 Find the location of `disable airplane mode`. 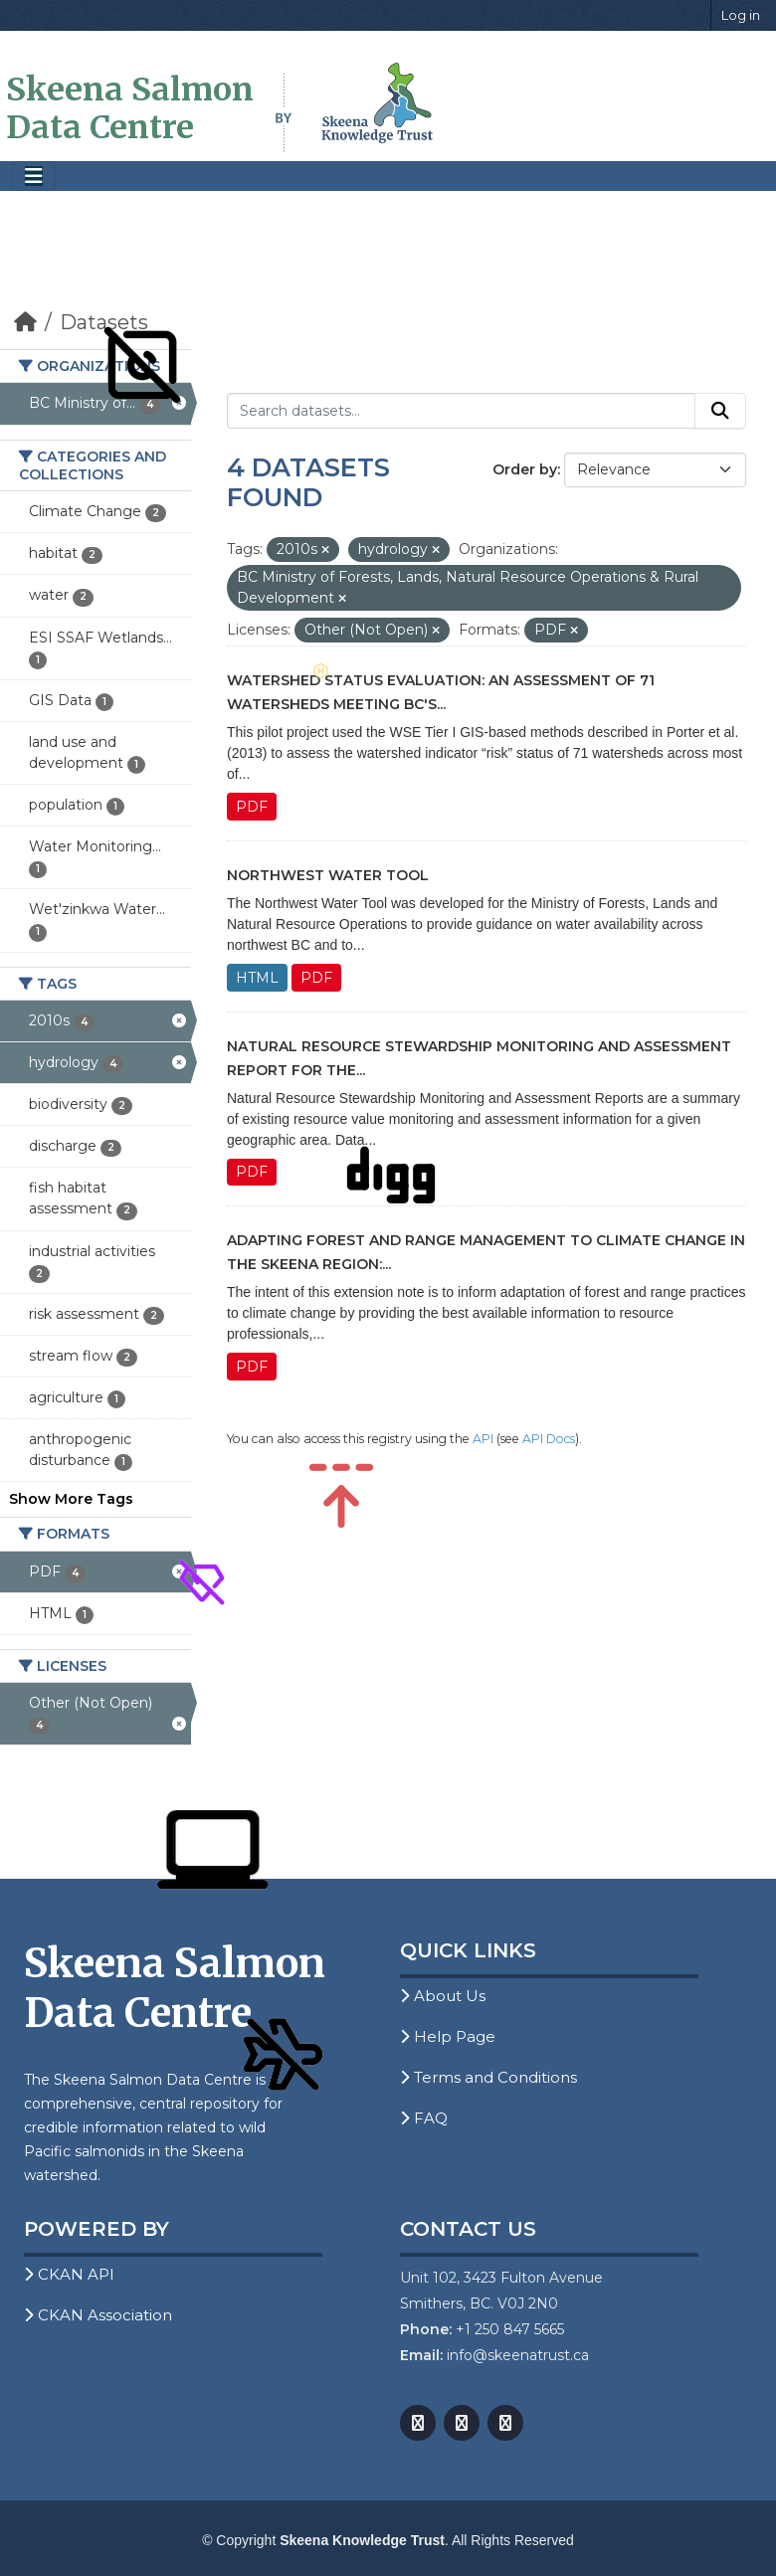

disable airplane mode is located at coordinates (283, 2054).